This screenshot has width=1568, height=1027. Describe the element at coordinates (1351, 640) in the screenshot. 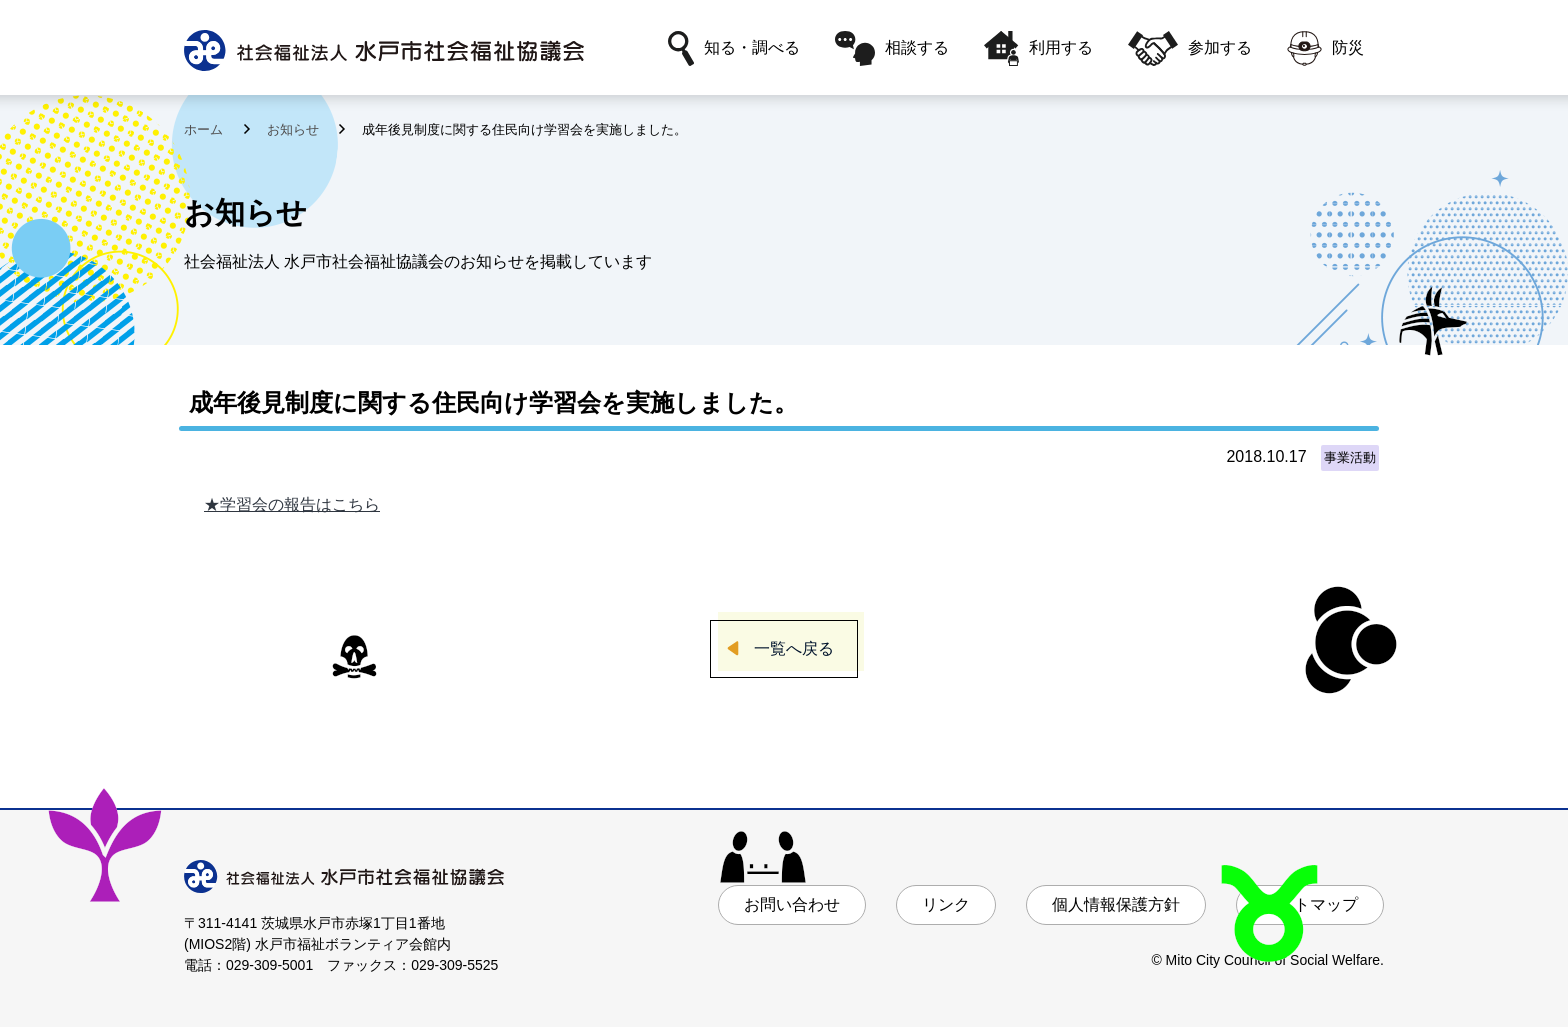

I see `view molecular or chemical information` at that location.